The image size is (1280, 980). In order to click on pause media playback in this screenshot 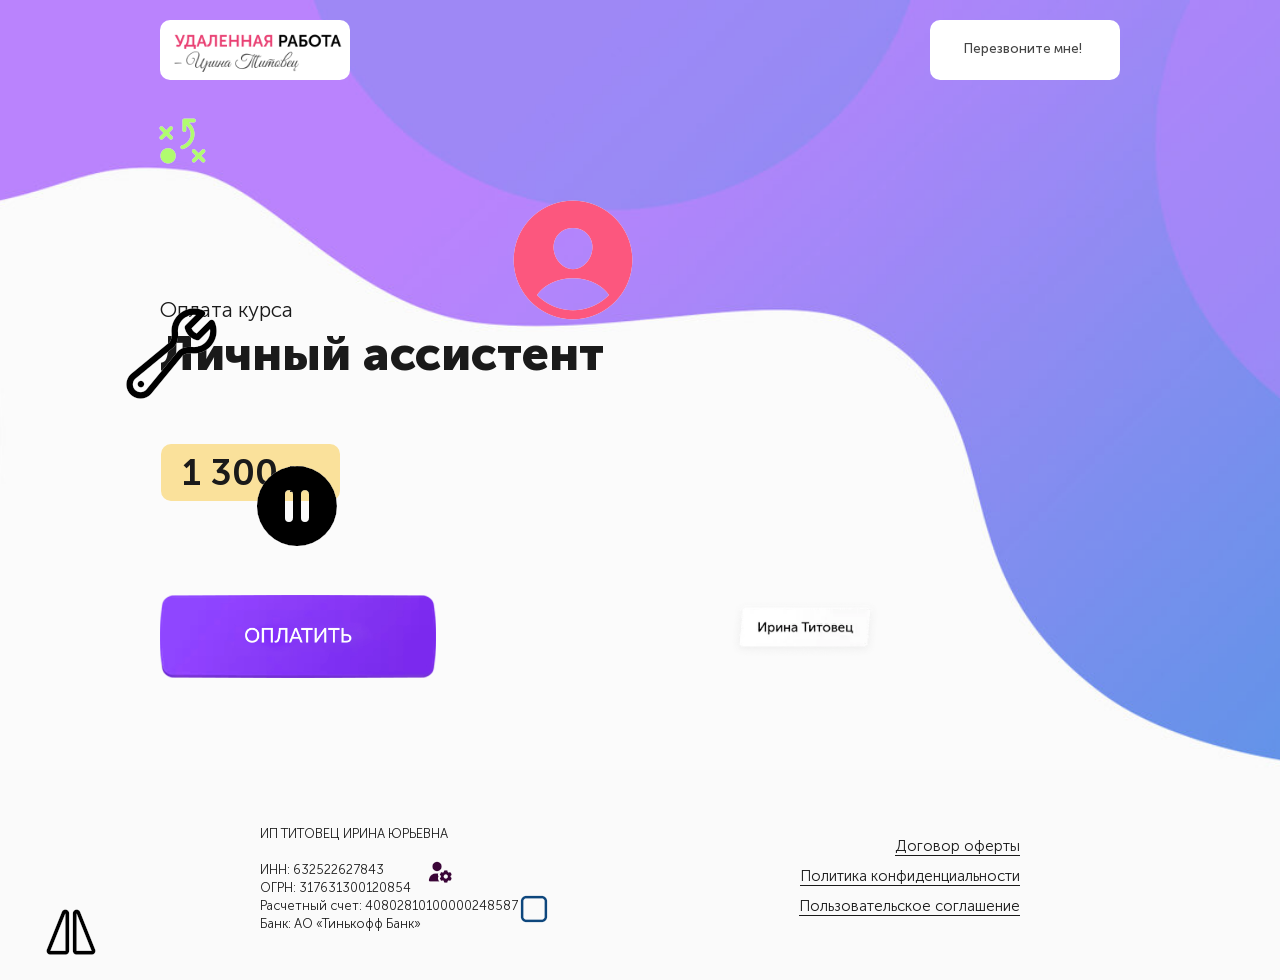, I will do `click(297, 506)`.